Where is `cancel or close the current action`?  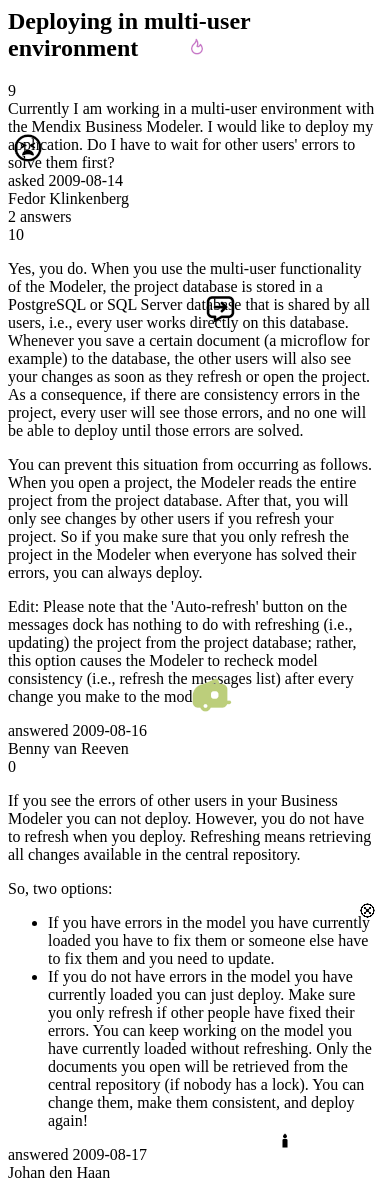
cancel or close the current action is located at coordinates (367, 910).